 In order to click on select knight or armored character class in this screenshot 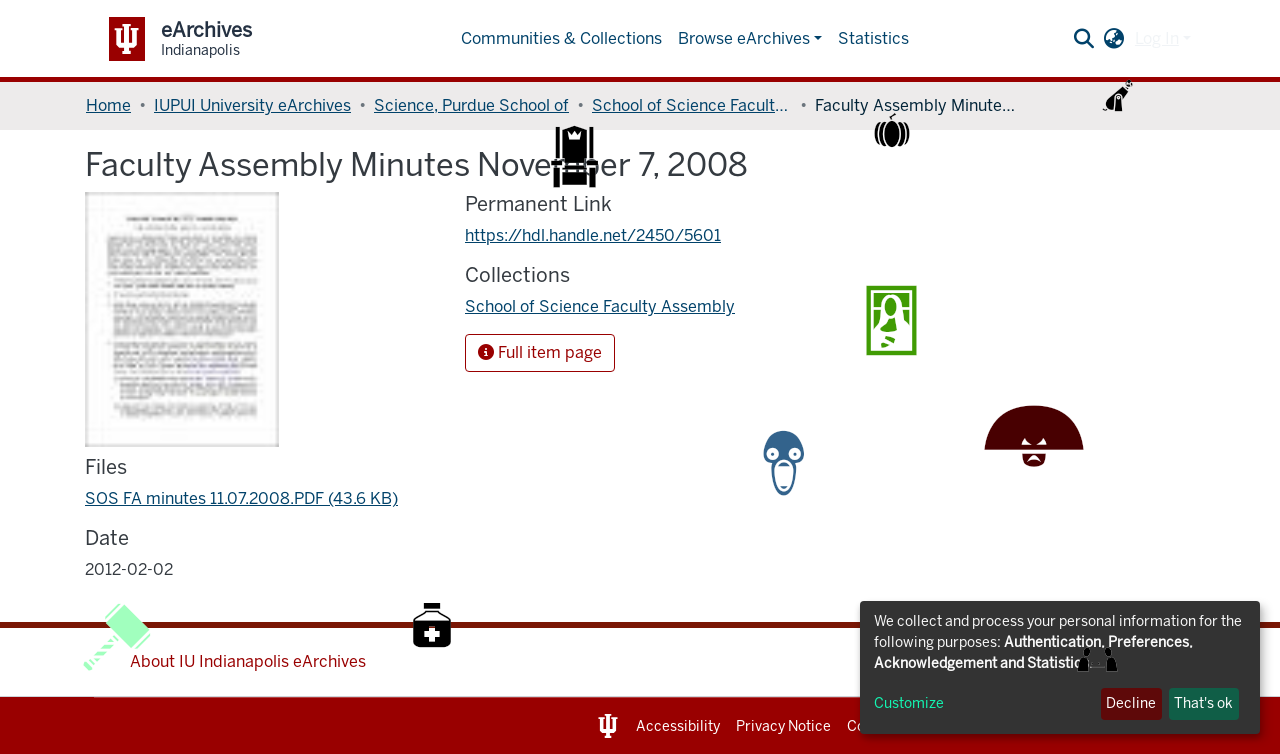, I will do `click(1034, 438)`.